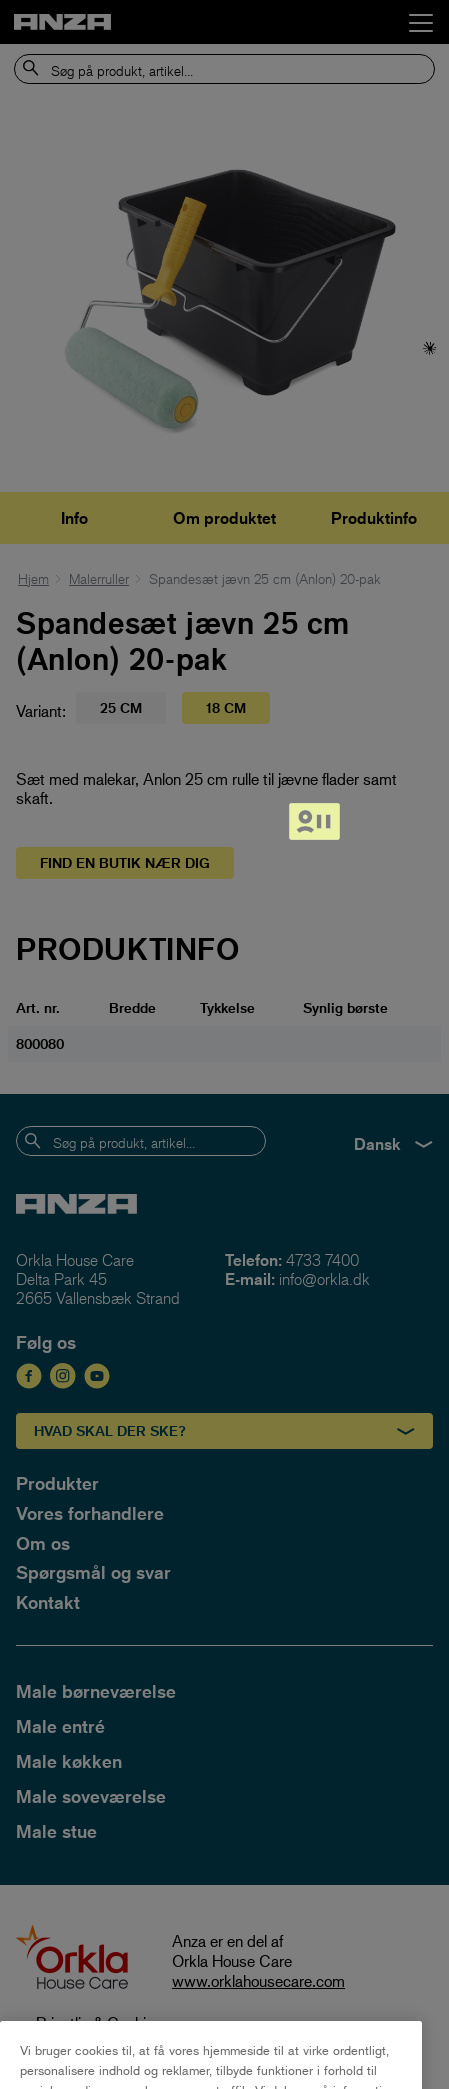 The width and height of the screenshot is (449, 2089). I want to click on indicates a pass or credential is pending approval, so click(314, 821).